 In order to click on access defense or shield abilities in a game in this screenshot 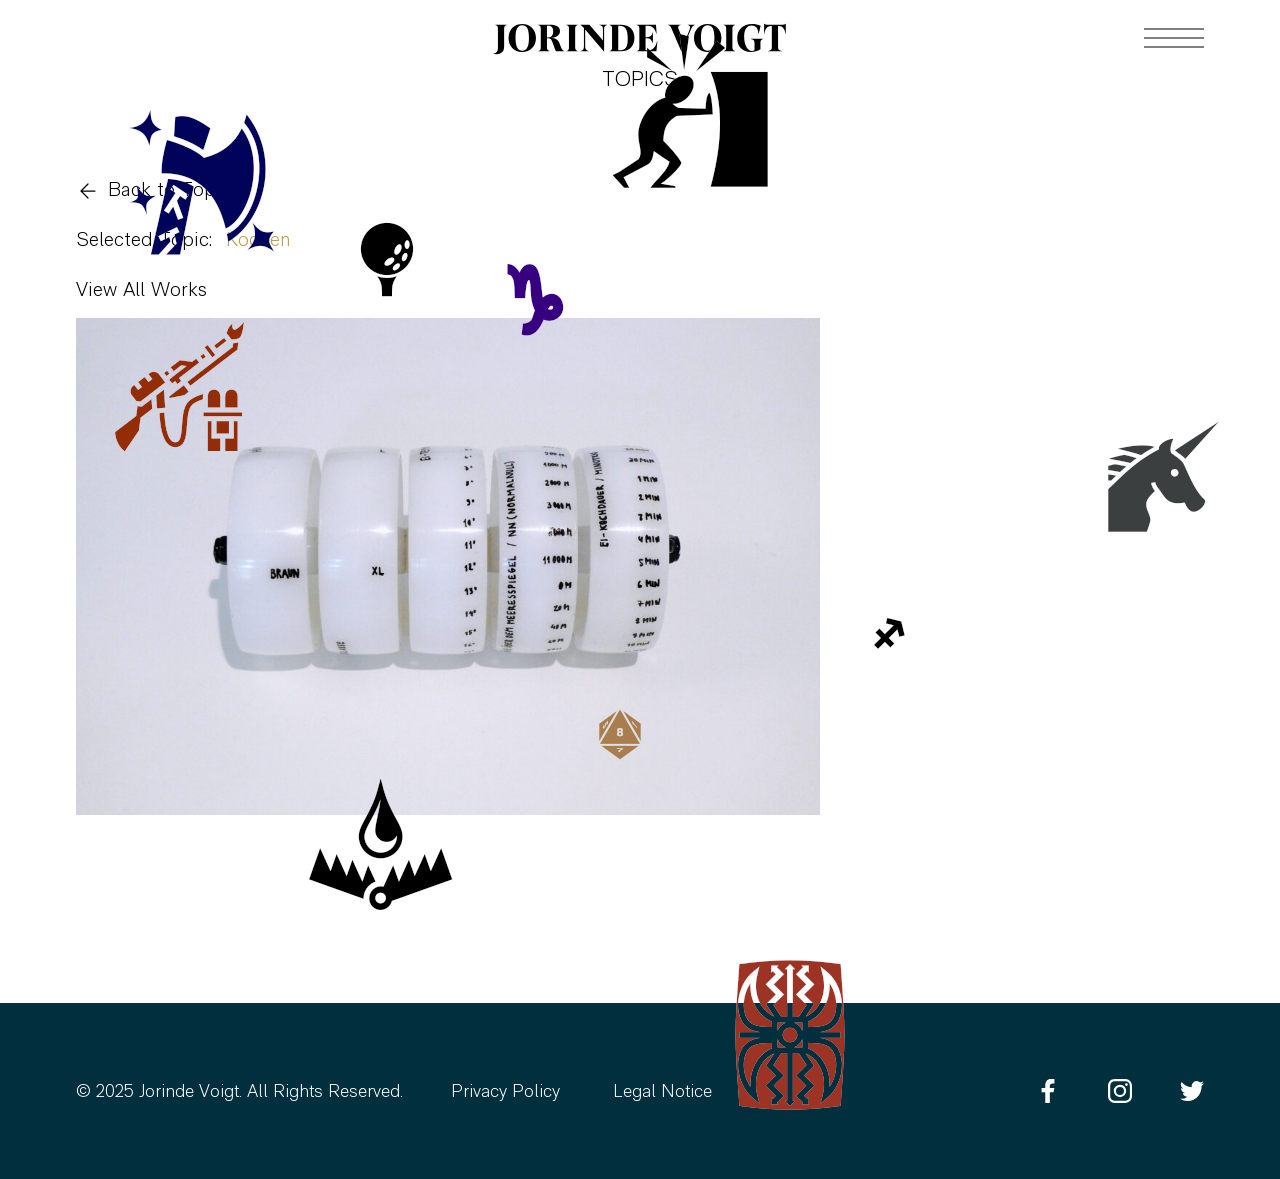, I will do `click(790, 1035)`.